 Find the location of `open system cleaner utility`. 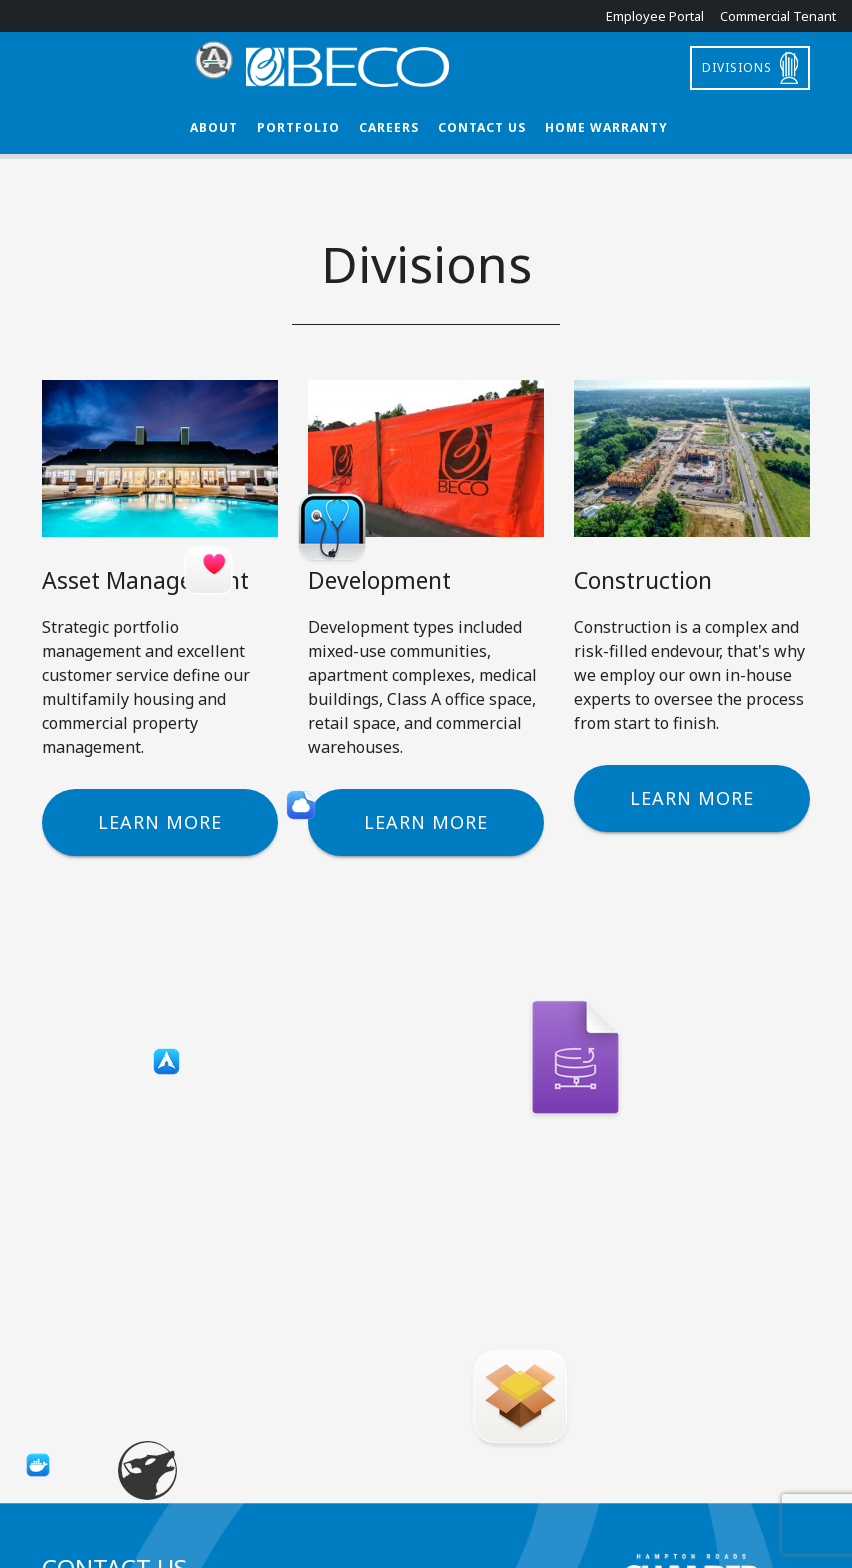

open system cleaner utility is located at coordinates (332, 527).